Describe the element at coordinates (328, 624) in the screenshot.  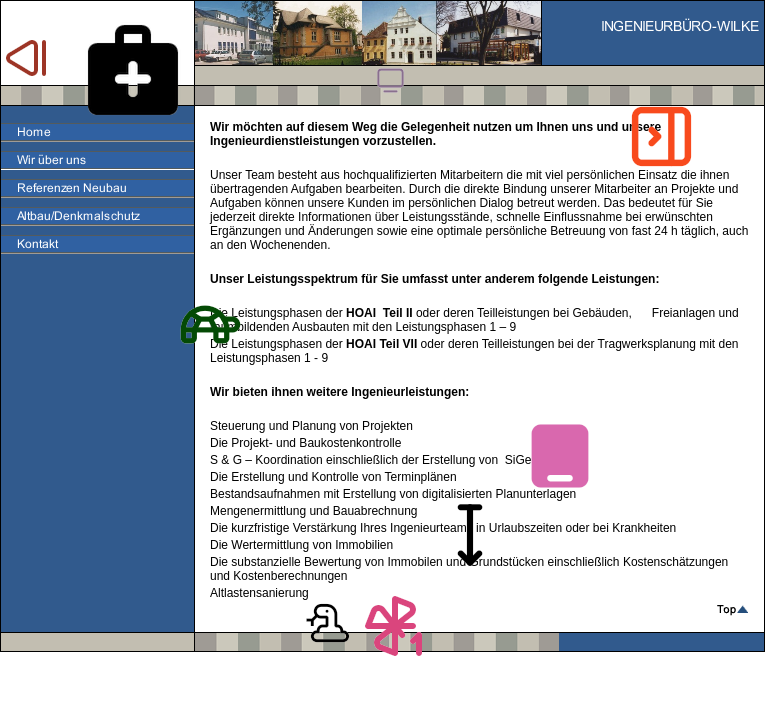
I see `python file or python language indicator` at that location.